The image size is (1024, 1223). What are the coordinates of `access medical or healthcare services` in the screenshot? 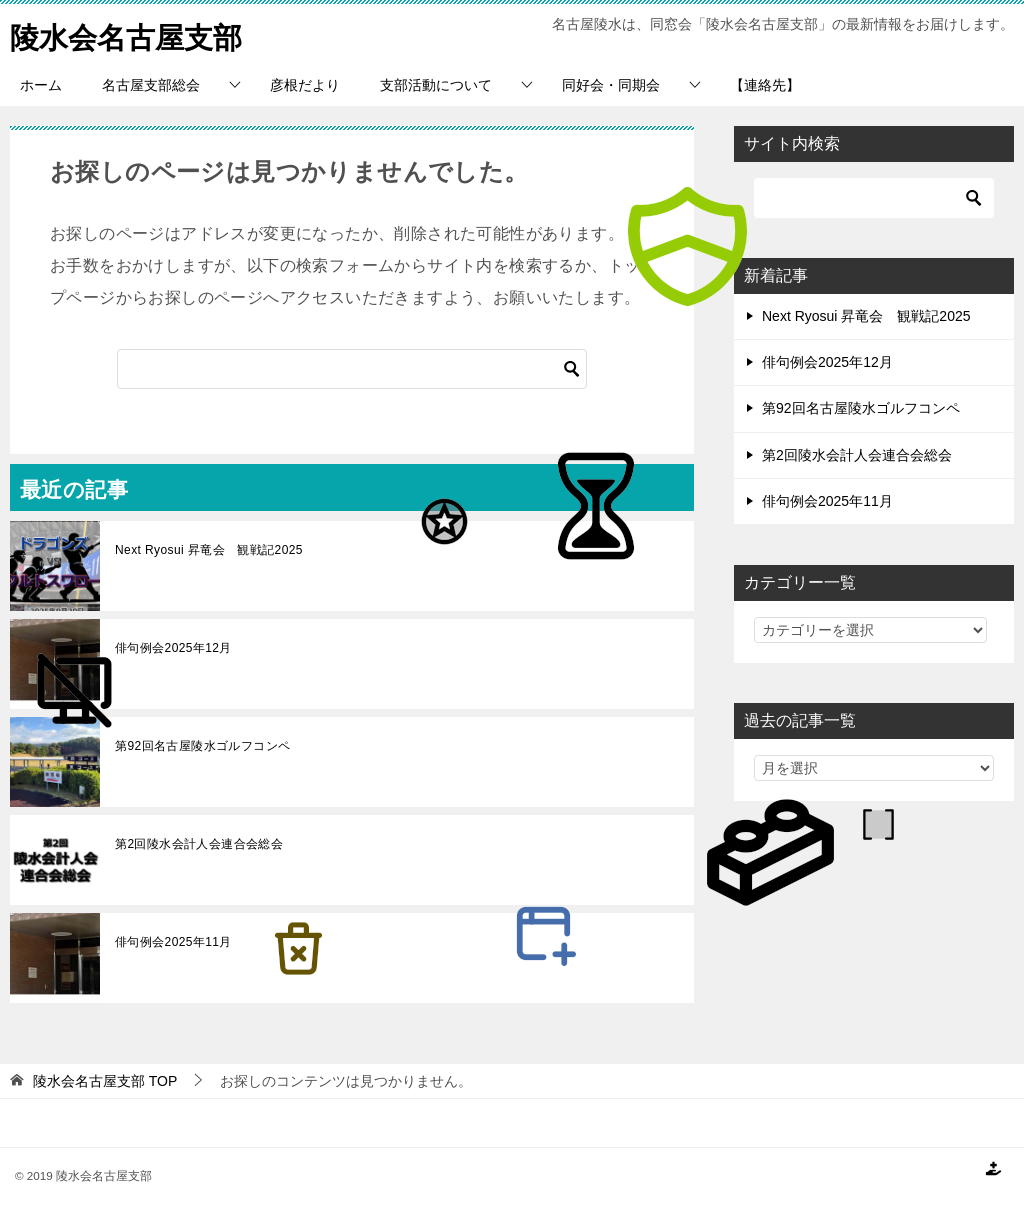 It's located at (993, 1168).